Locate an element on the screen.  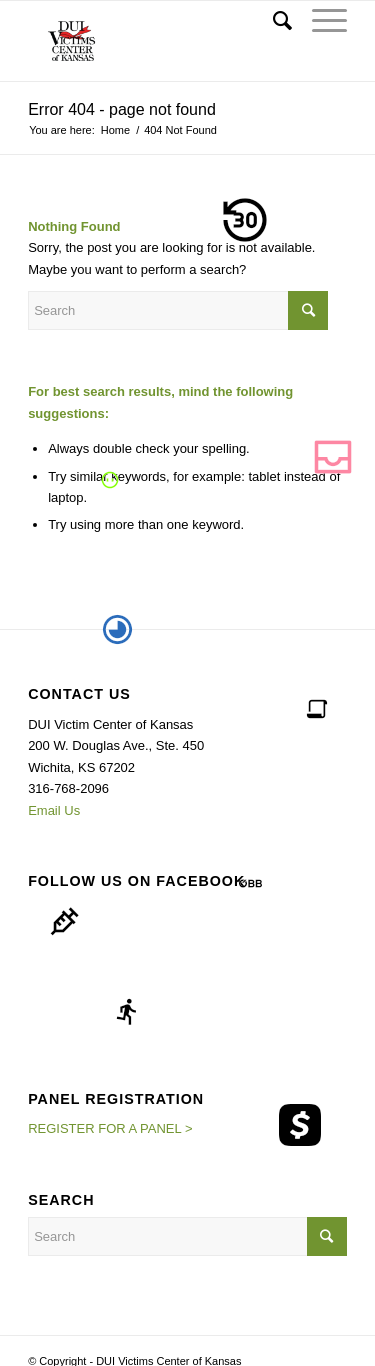
access vaccination or immunization records is located at coordinates (65, 921).